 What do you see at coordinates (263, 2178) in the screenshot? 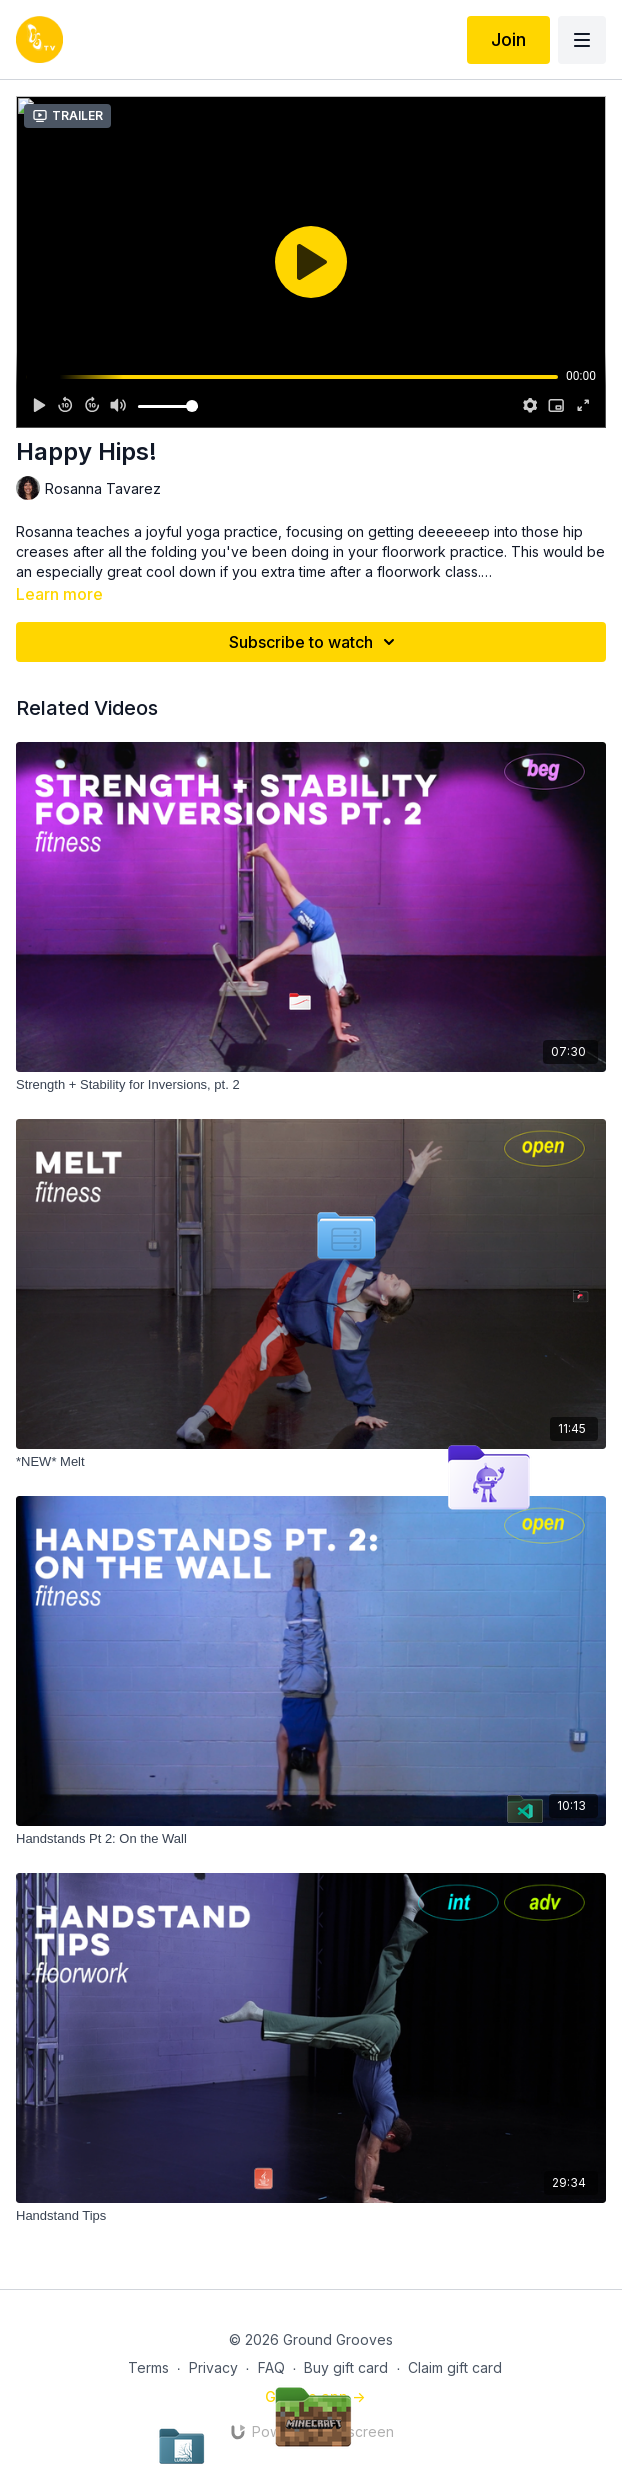
I see `indicates a java source code file` at bounding box center [263, 2178].